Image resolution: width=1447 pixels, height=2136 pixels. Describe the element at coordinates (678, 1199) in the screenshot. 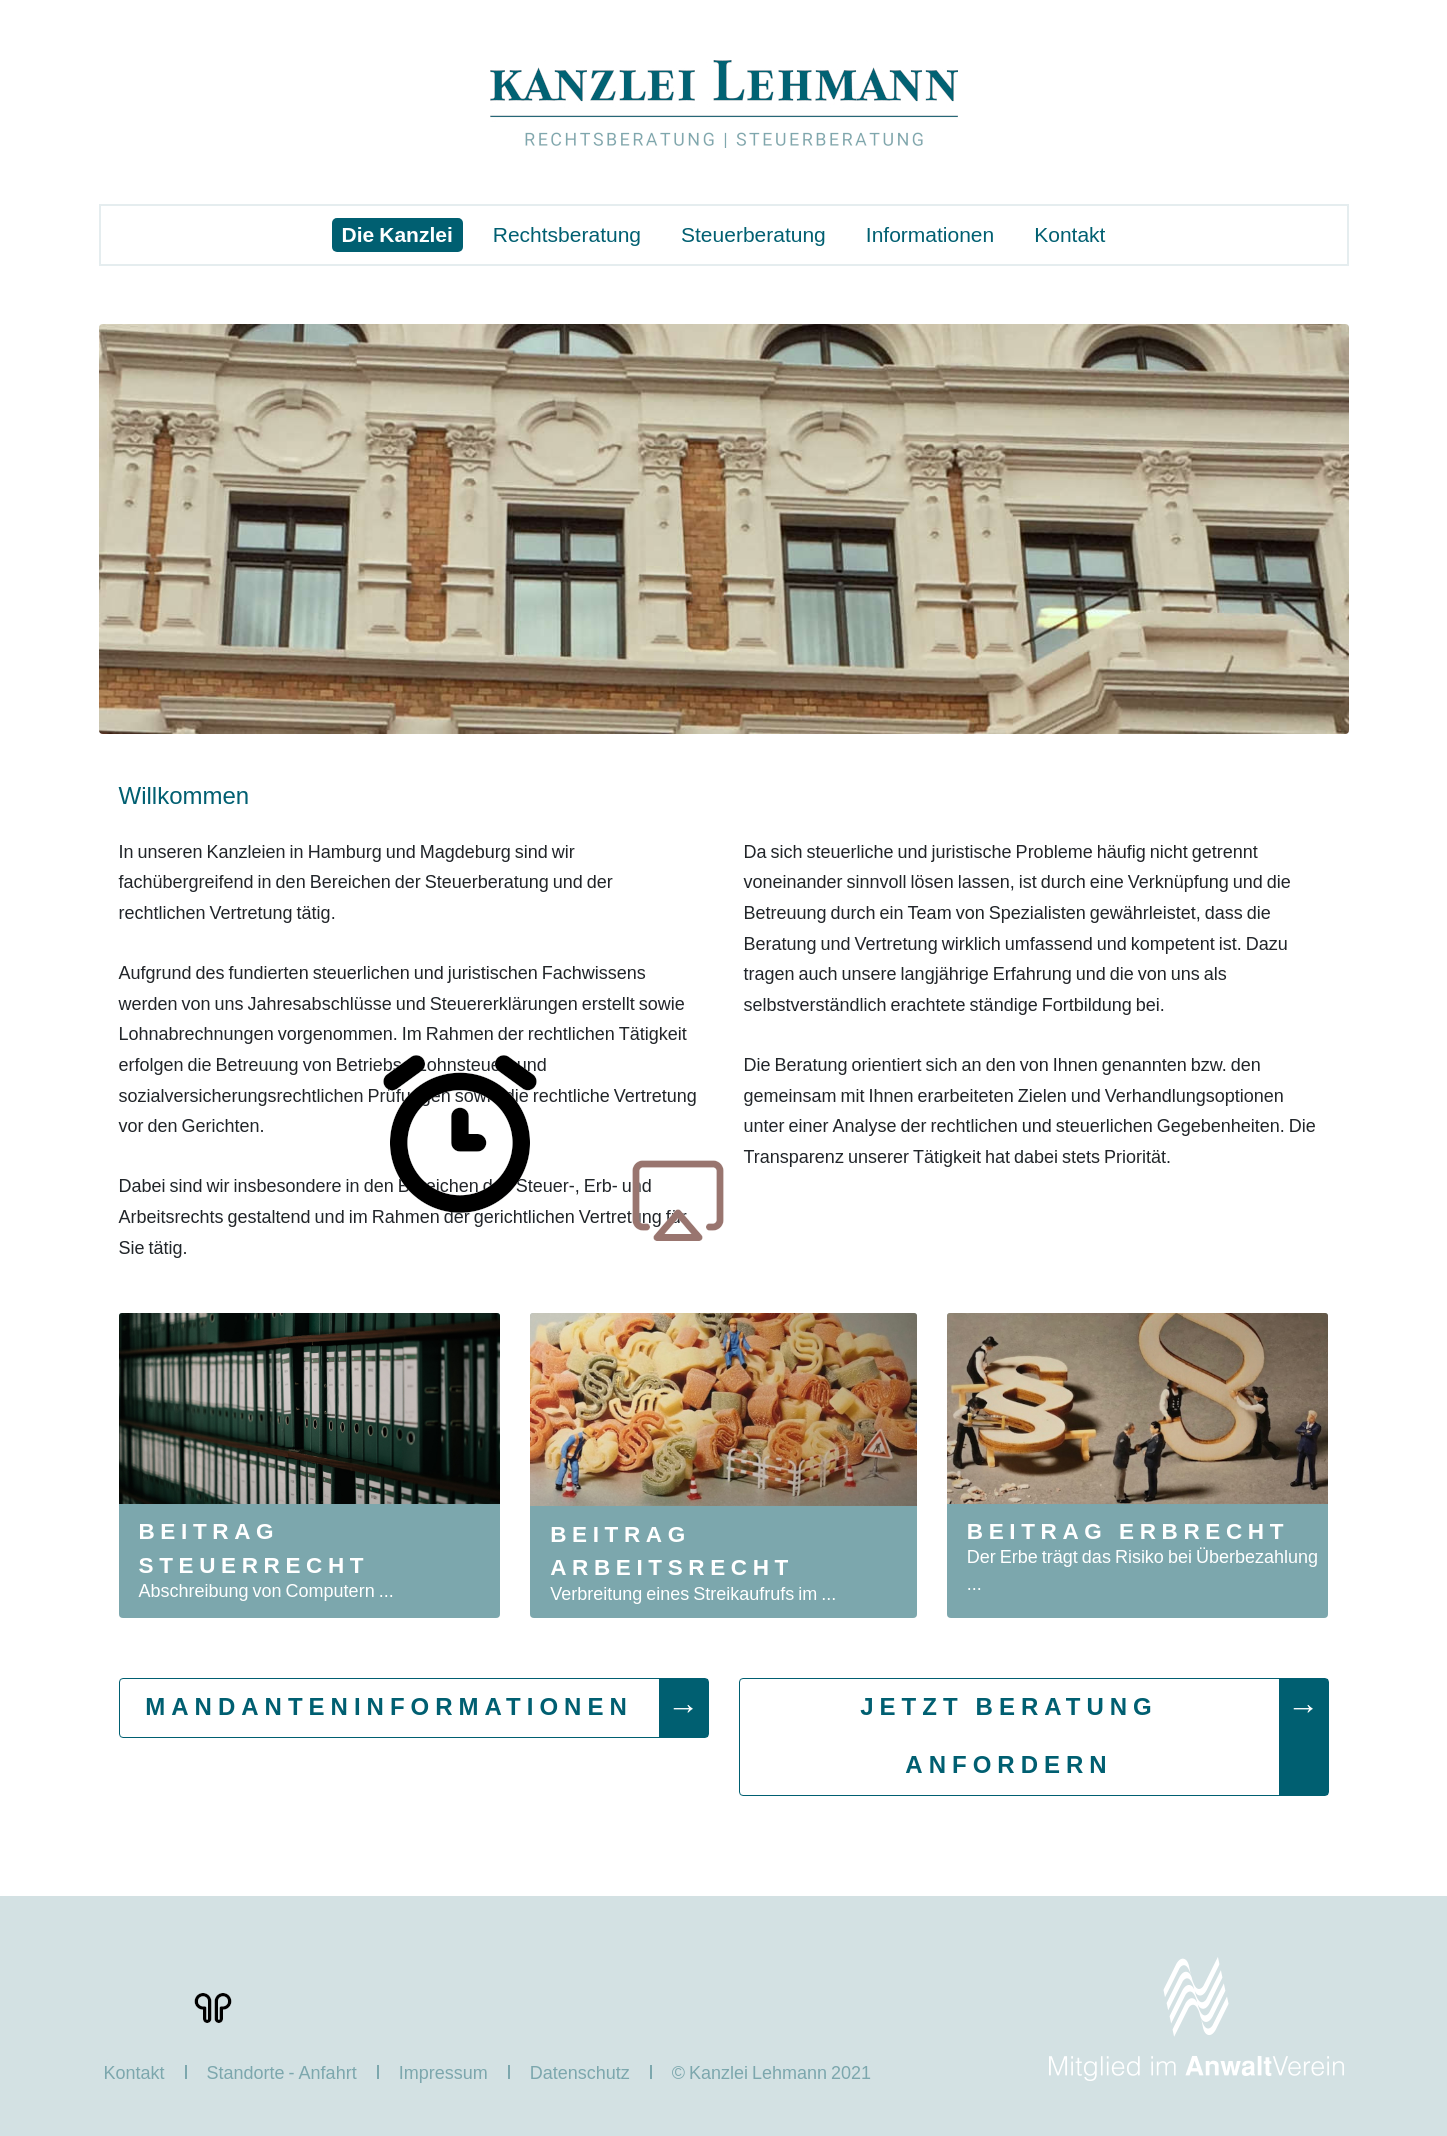

I see `stream content to an external display via airplay` at that location.